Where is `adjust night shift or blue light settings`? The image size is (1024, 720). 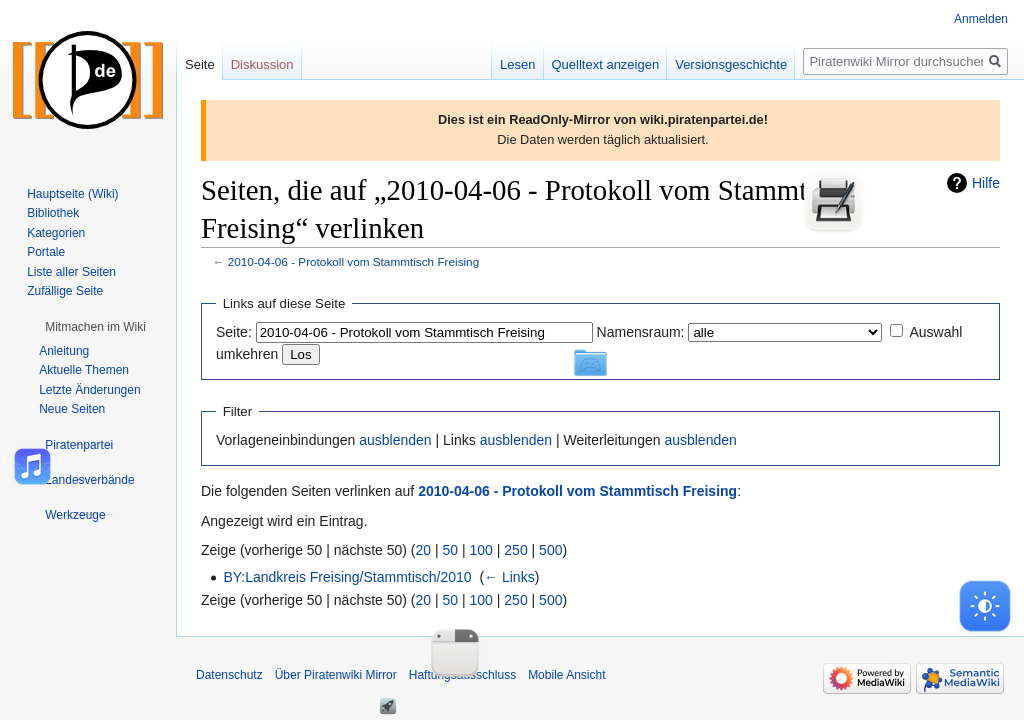 adjust night shift or blue light settings is located at coordinates (985, 607).